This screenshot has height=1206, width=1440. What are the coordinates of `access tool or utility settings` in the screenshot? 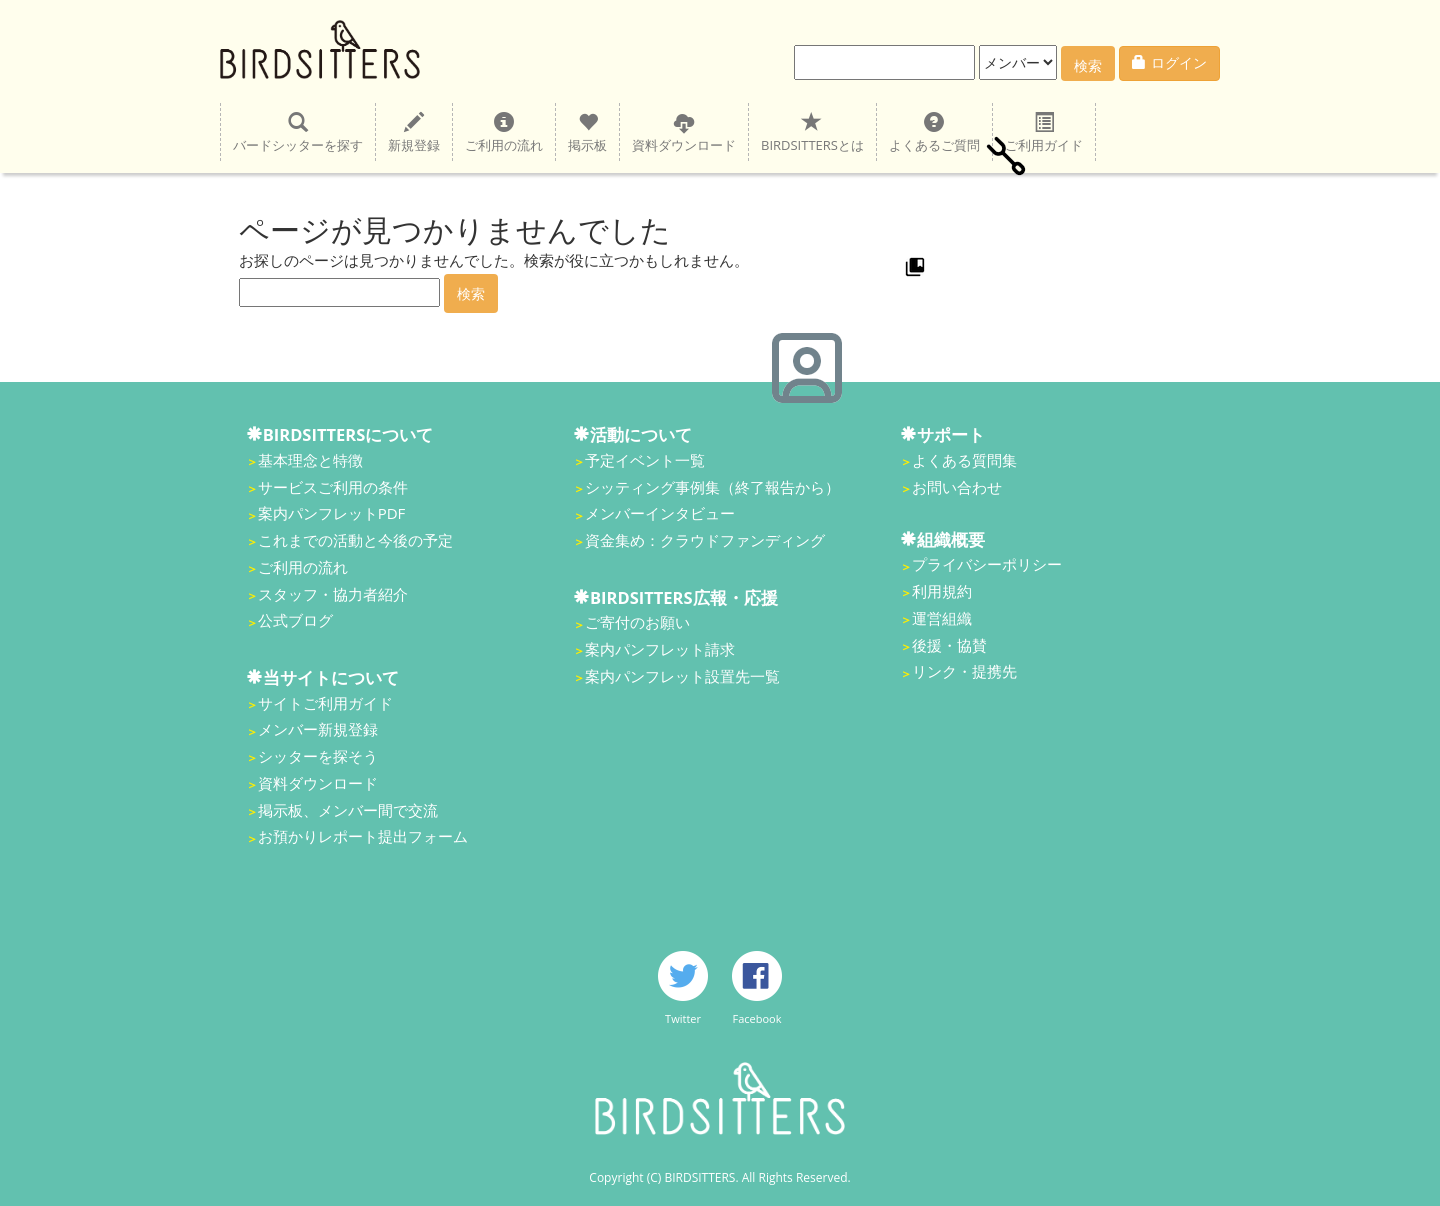 It's located at (1006, 156).